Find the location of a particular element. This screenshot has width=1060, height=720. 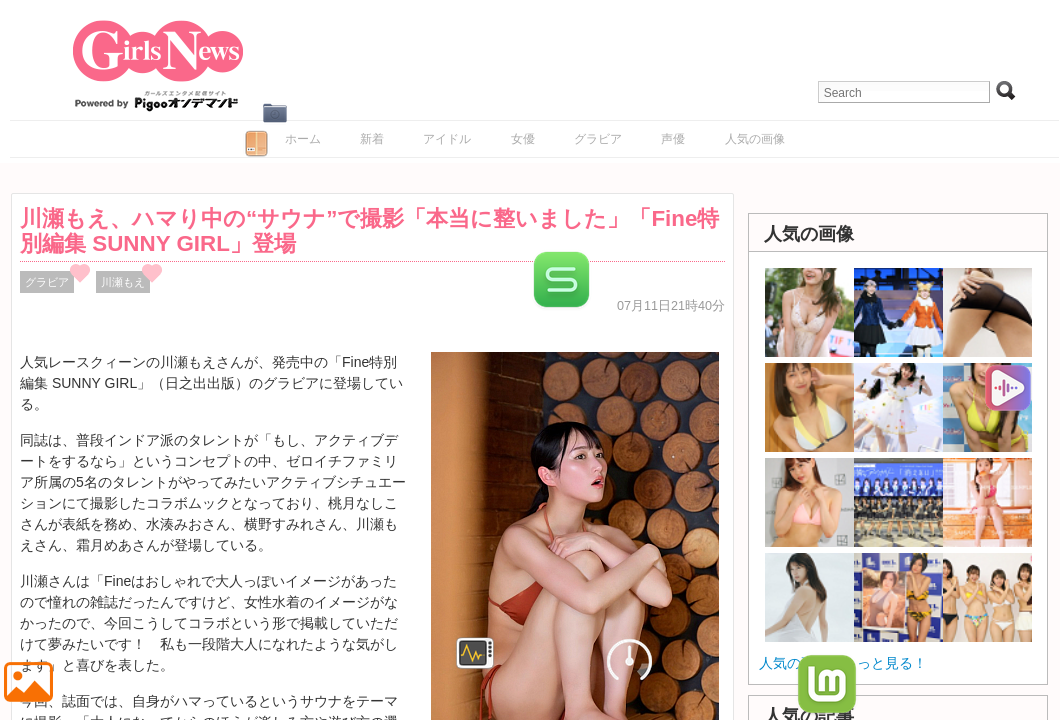

open decibels audio player app is located at coordinates (1008, 388).